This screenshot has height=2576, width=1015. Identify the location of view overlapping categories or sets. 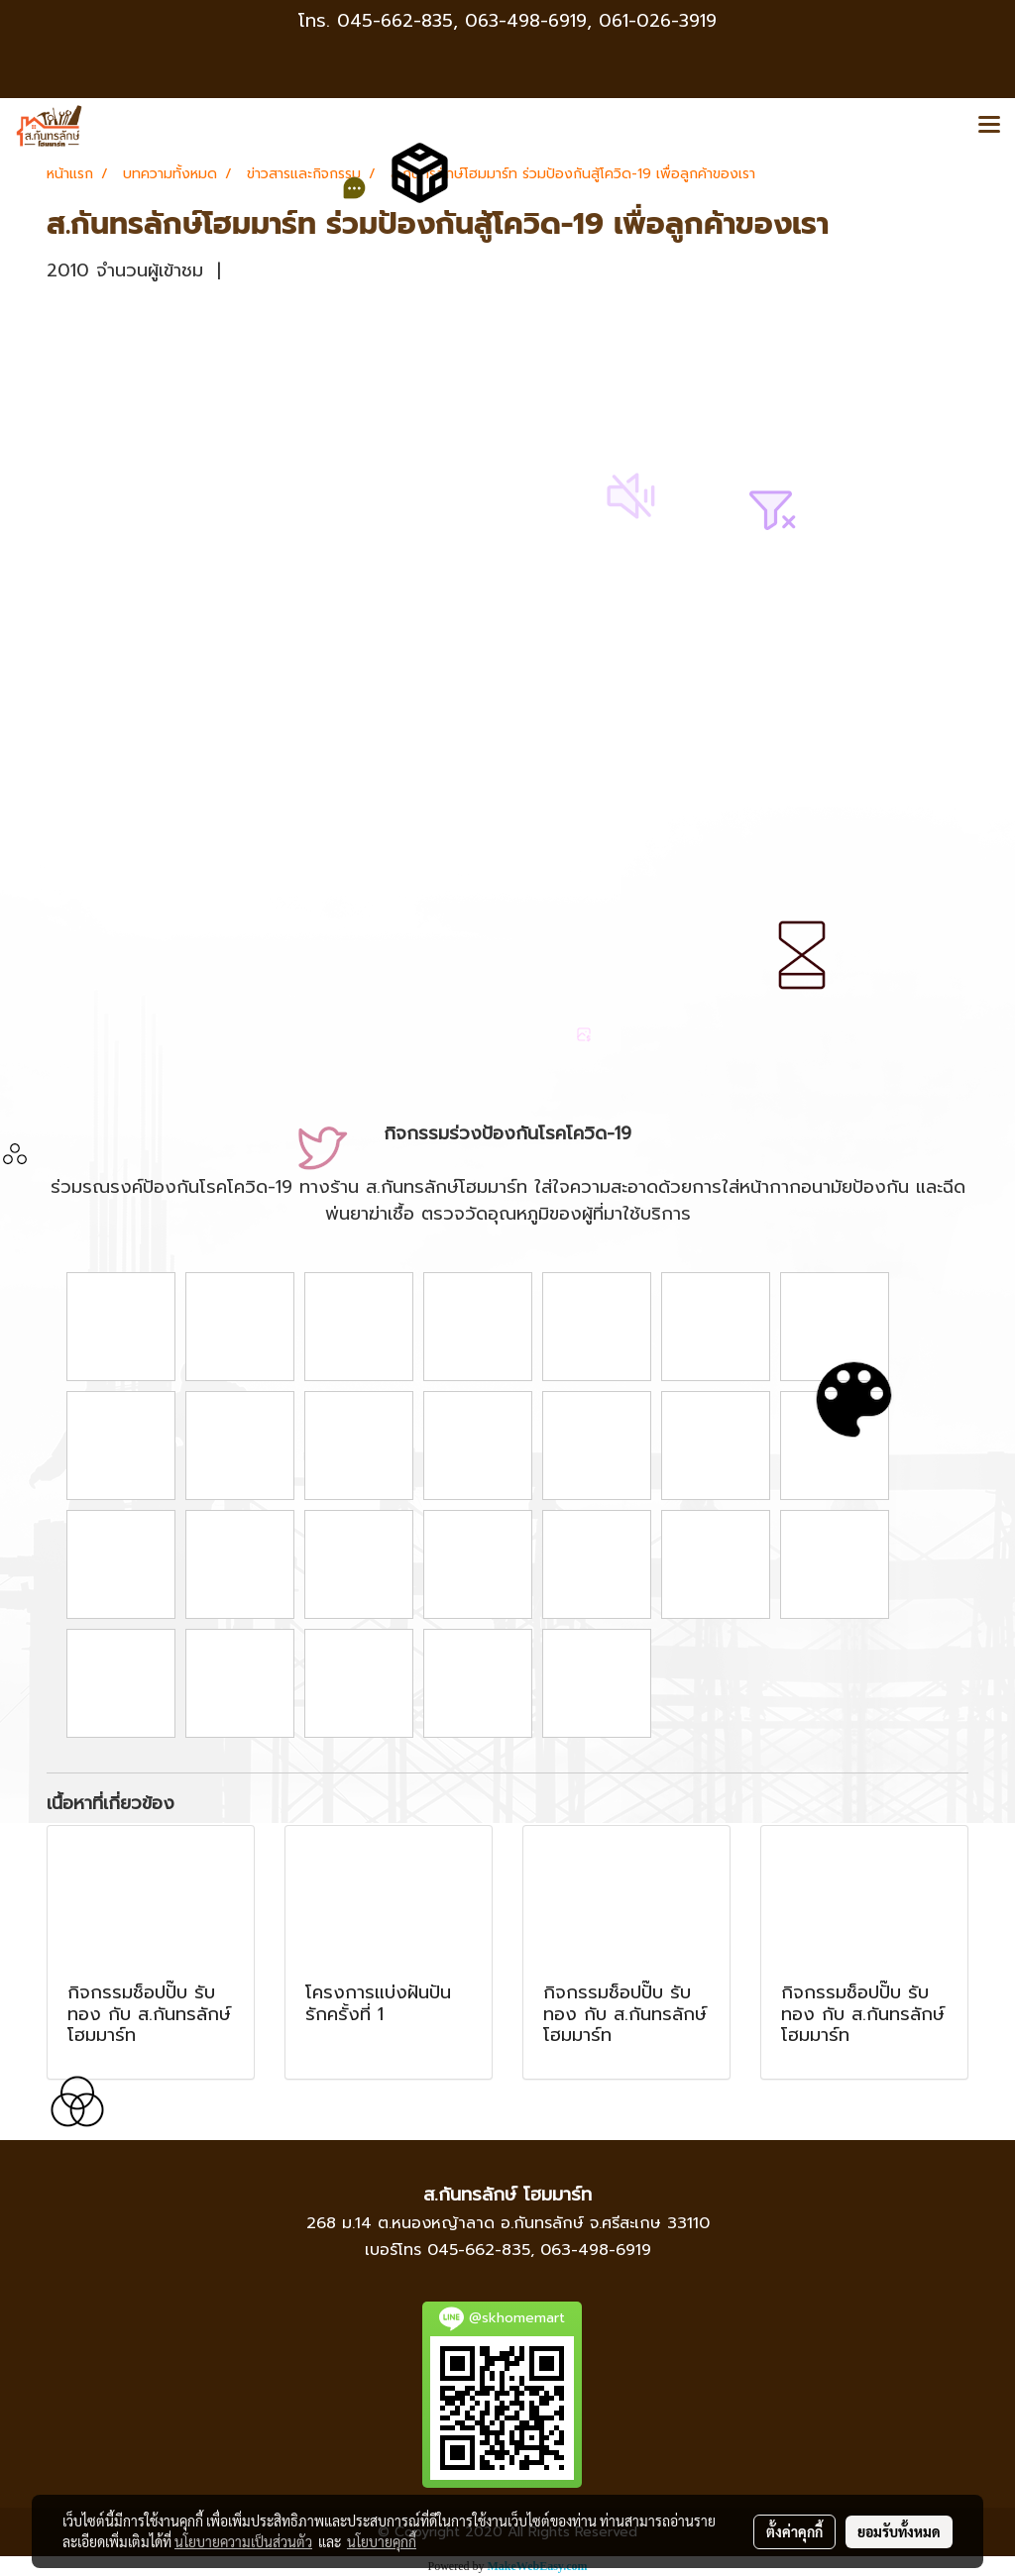
(77, 2102).